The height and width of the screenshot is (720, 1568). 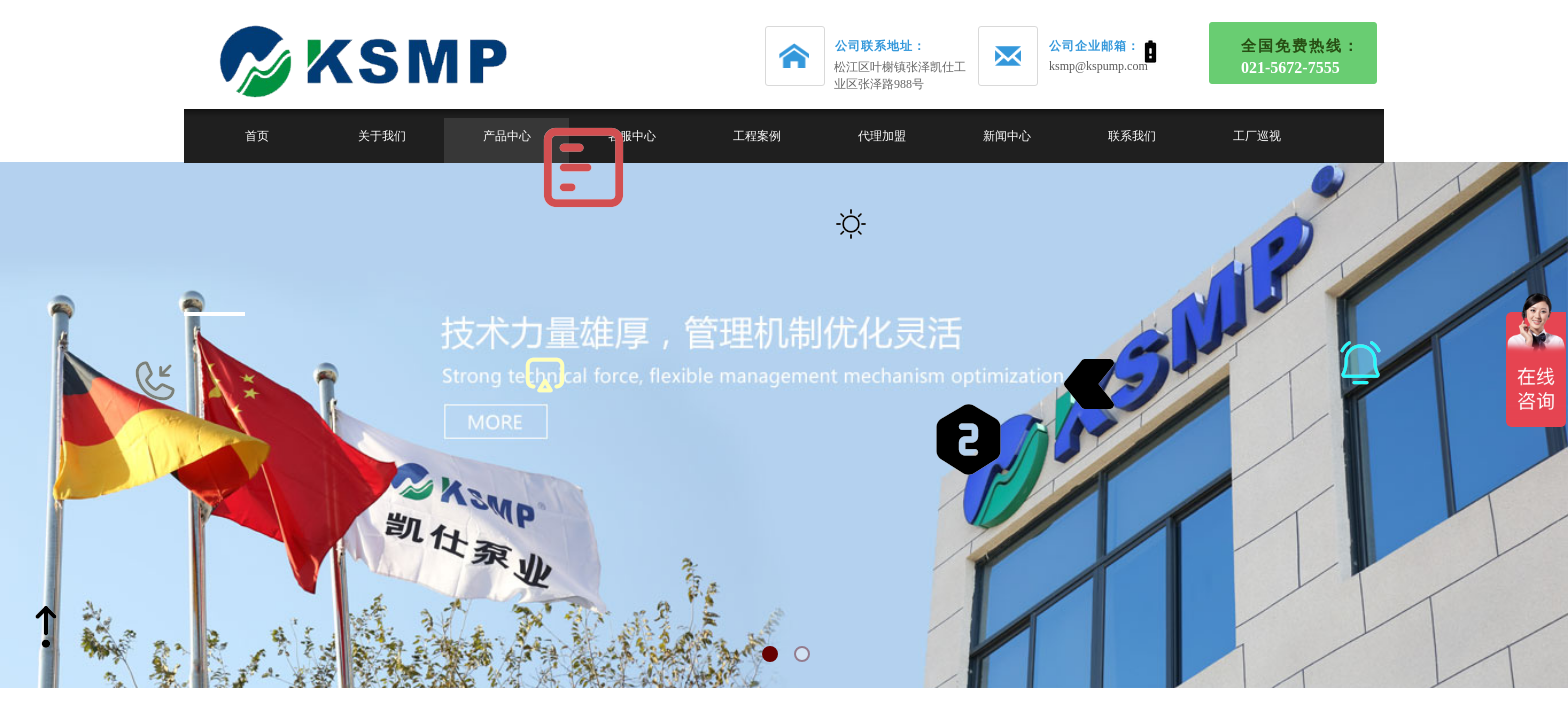 What do you see at coordinates (1089, 384) in the screenshot?
I see `navigate to the previous item or section` at bounding box center [1089, 384].